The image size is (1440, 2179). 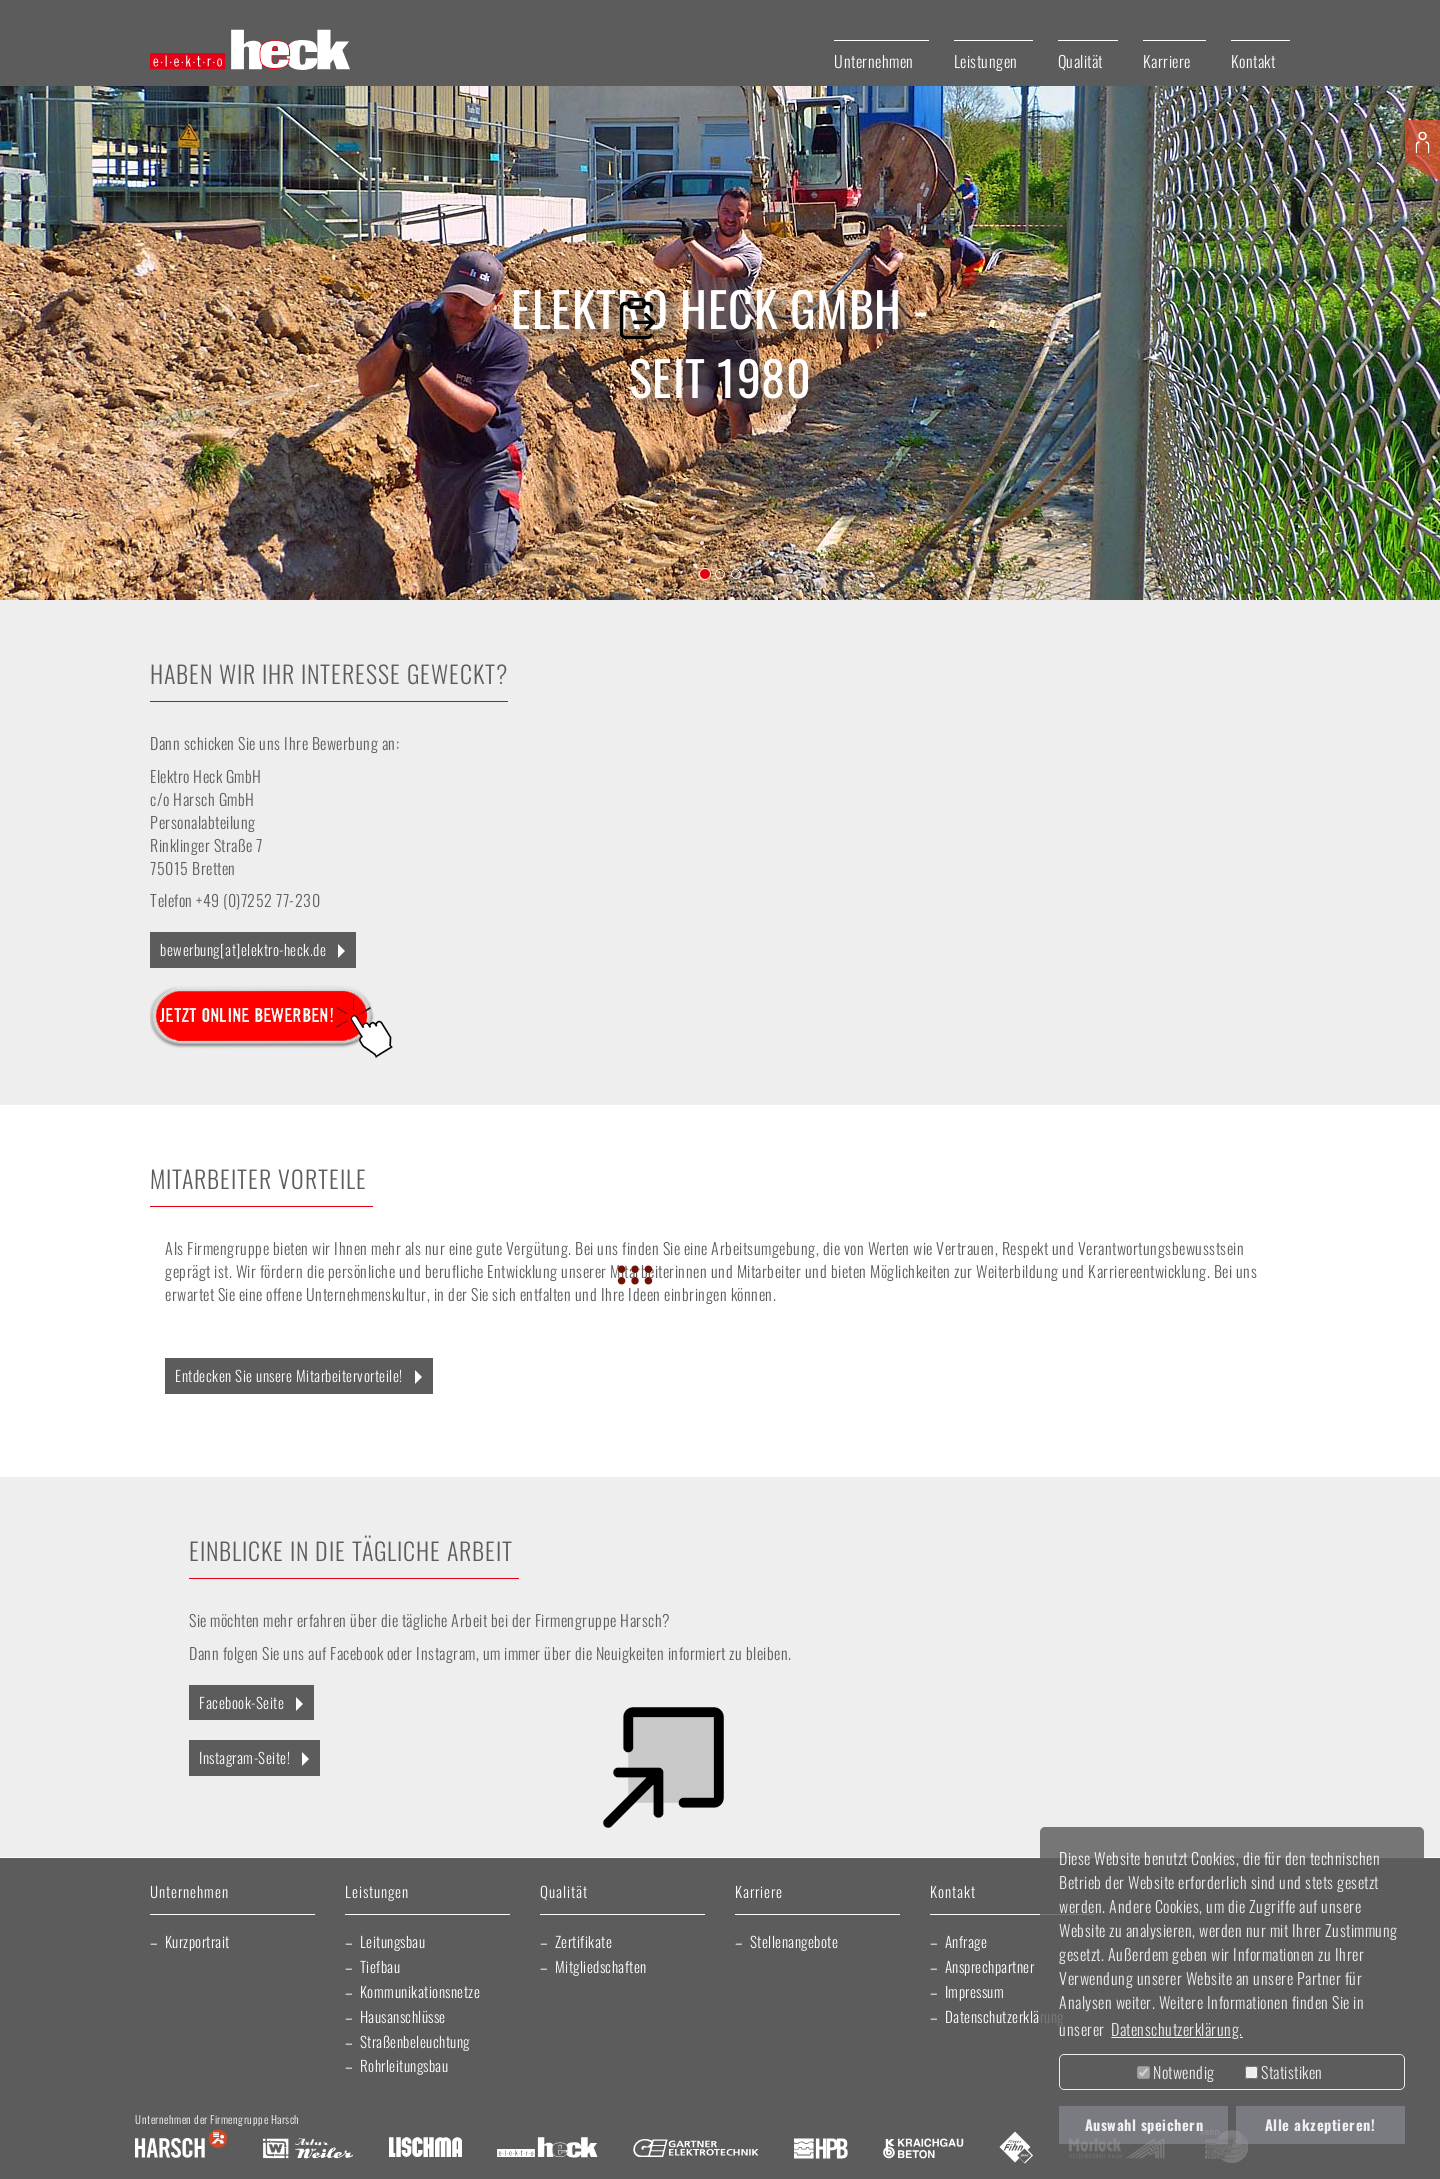 I want to click on paste content from clipboard, so click(x=636, y=318).